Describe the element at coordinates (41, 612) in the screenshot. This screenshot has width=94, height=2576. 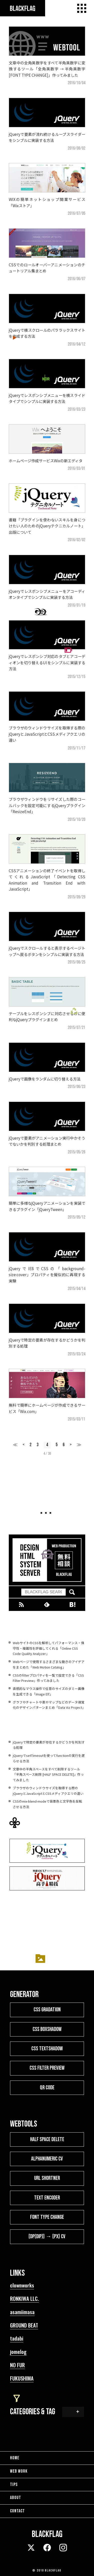
I see `gatling load testing tool logo` at that location.